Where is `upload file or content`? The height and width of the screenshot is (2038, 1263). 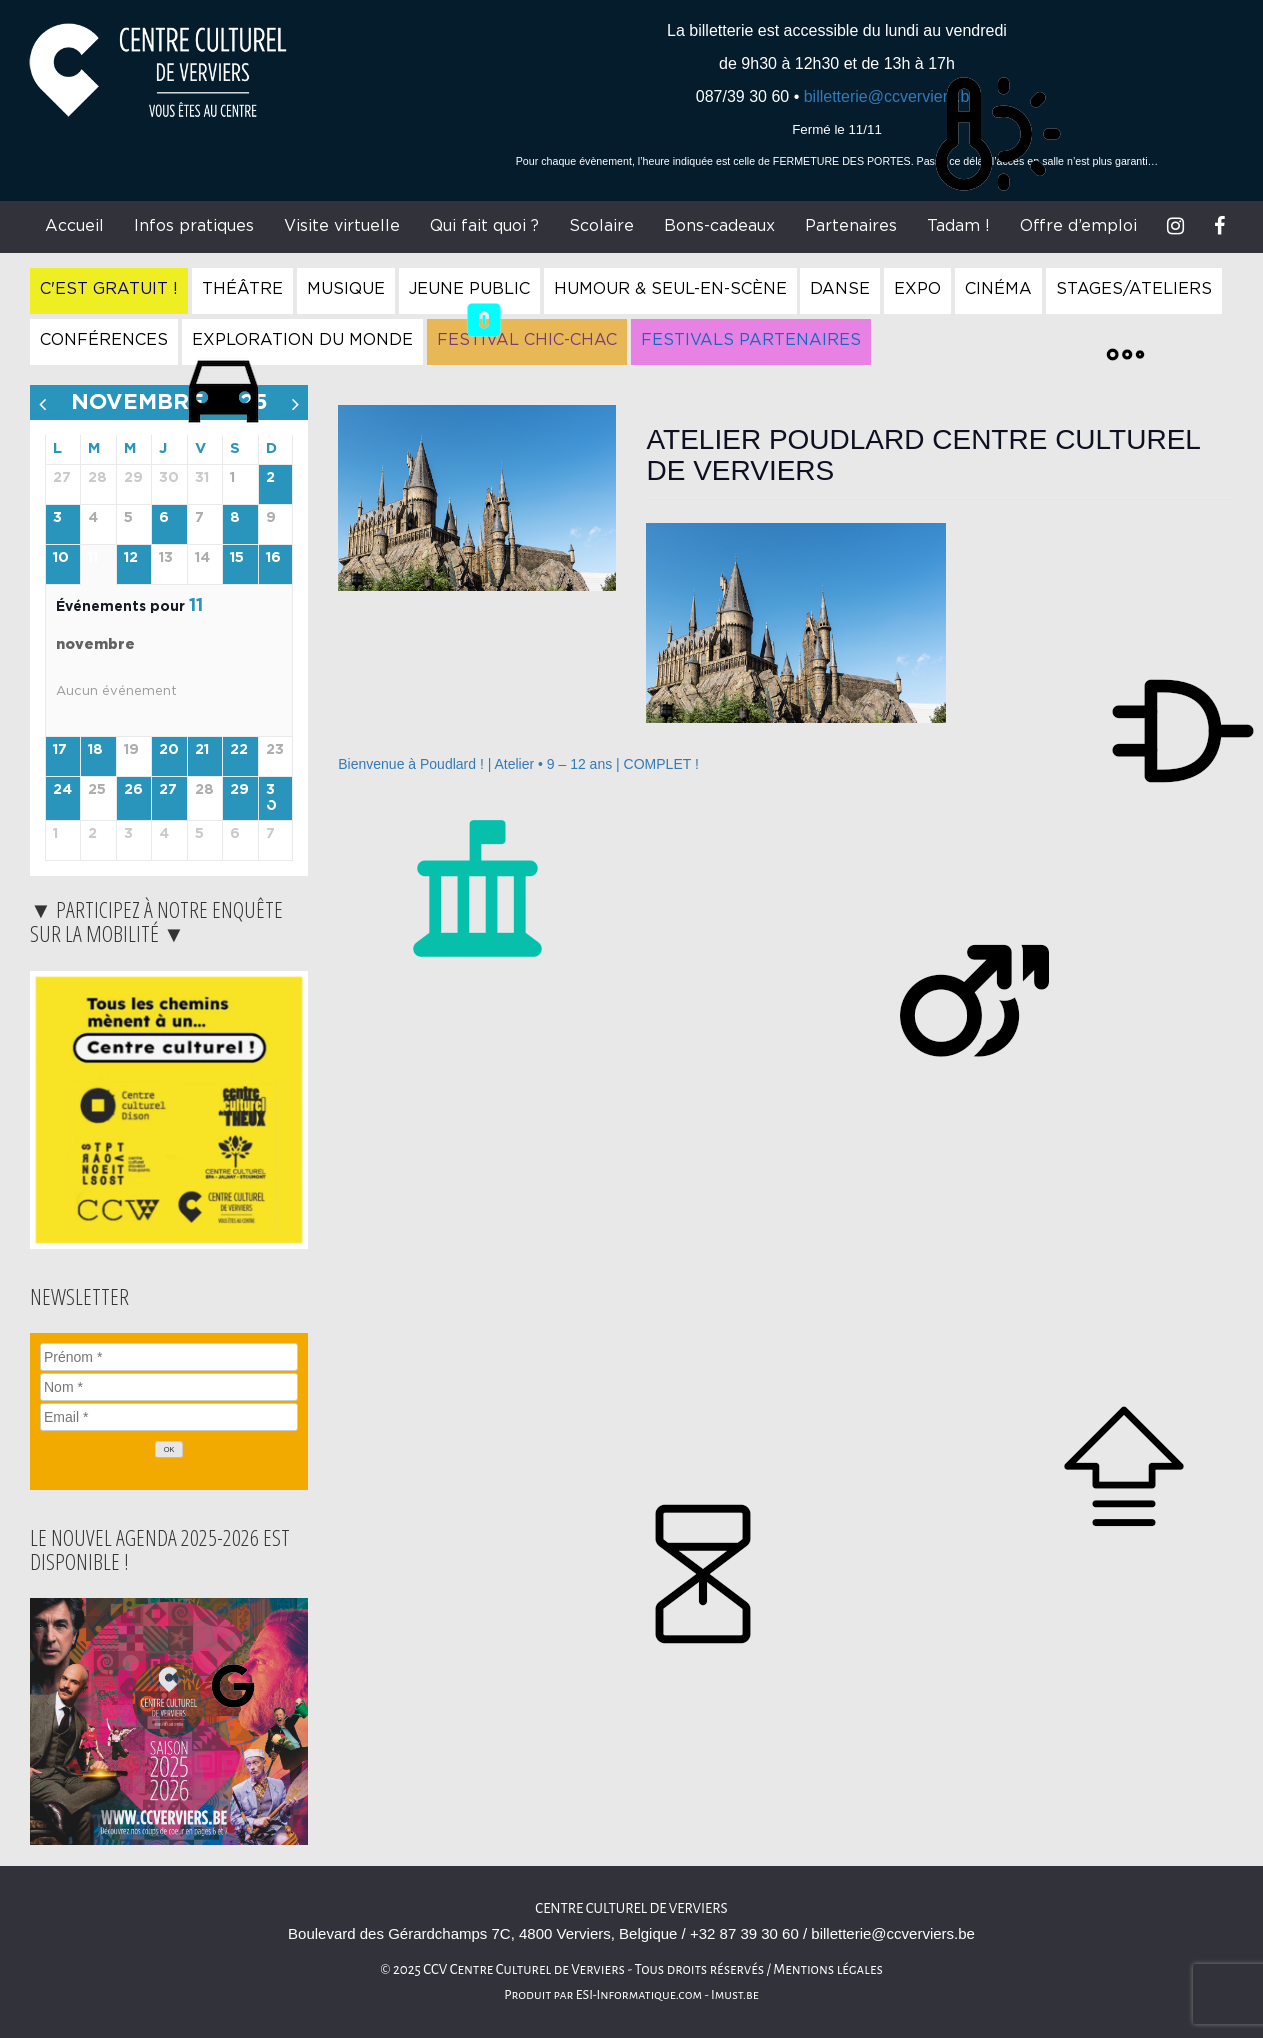
upload file or content is located at coordinates (1124, 1471).